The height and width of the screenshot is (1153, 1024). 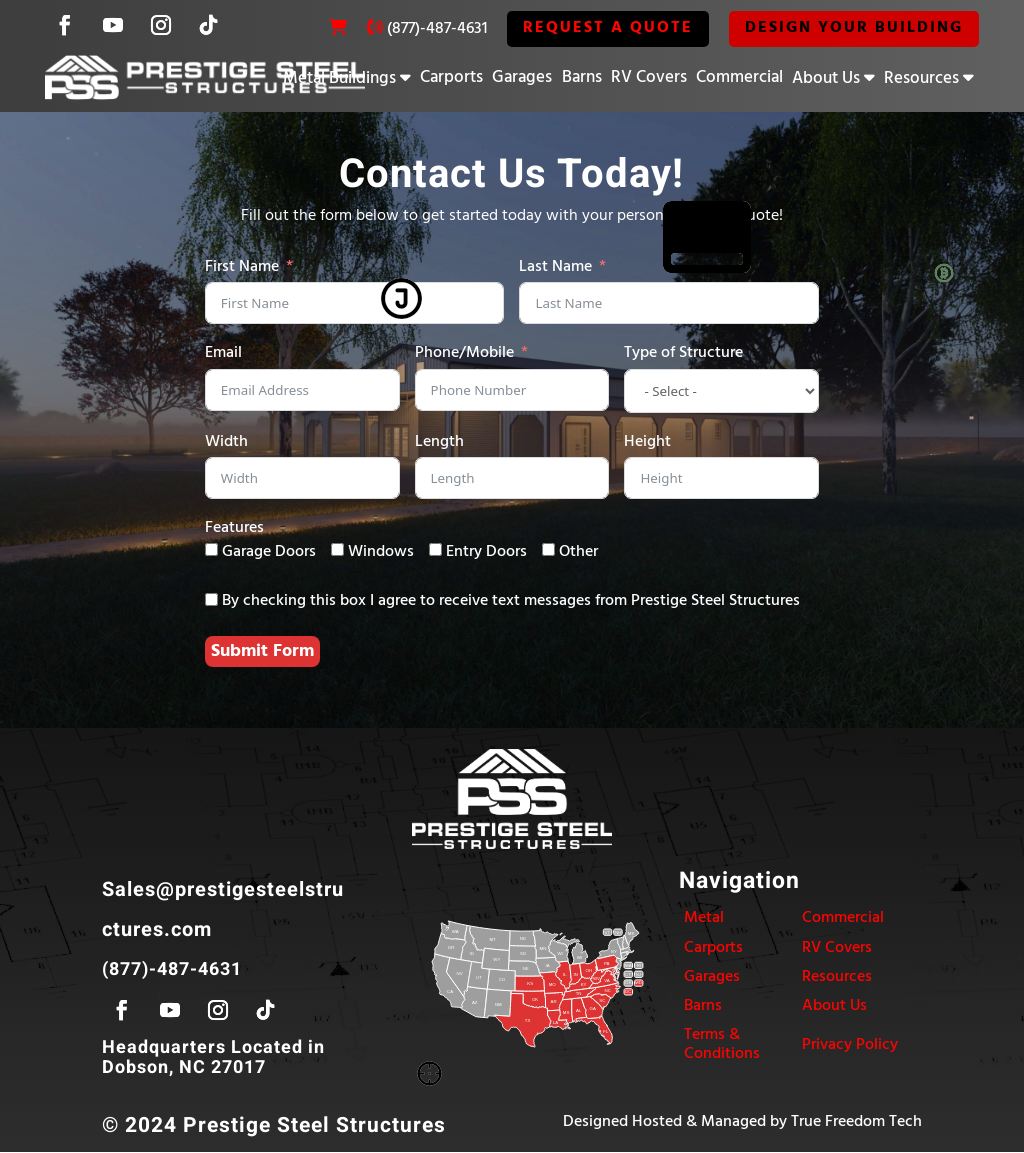 What do you see at coordinates (707, 237) in the screenshot?
I see `add a call-to-action overlay to video content` at bounding box center [707, 237].